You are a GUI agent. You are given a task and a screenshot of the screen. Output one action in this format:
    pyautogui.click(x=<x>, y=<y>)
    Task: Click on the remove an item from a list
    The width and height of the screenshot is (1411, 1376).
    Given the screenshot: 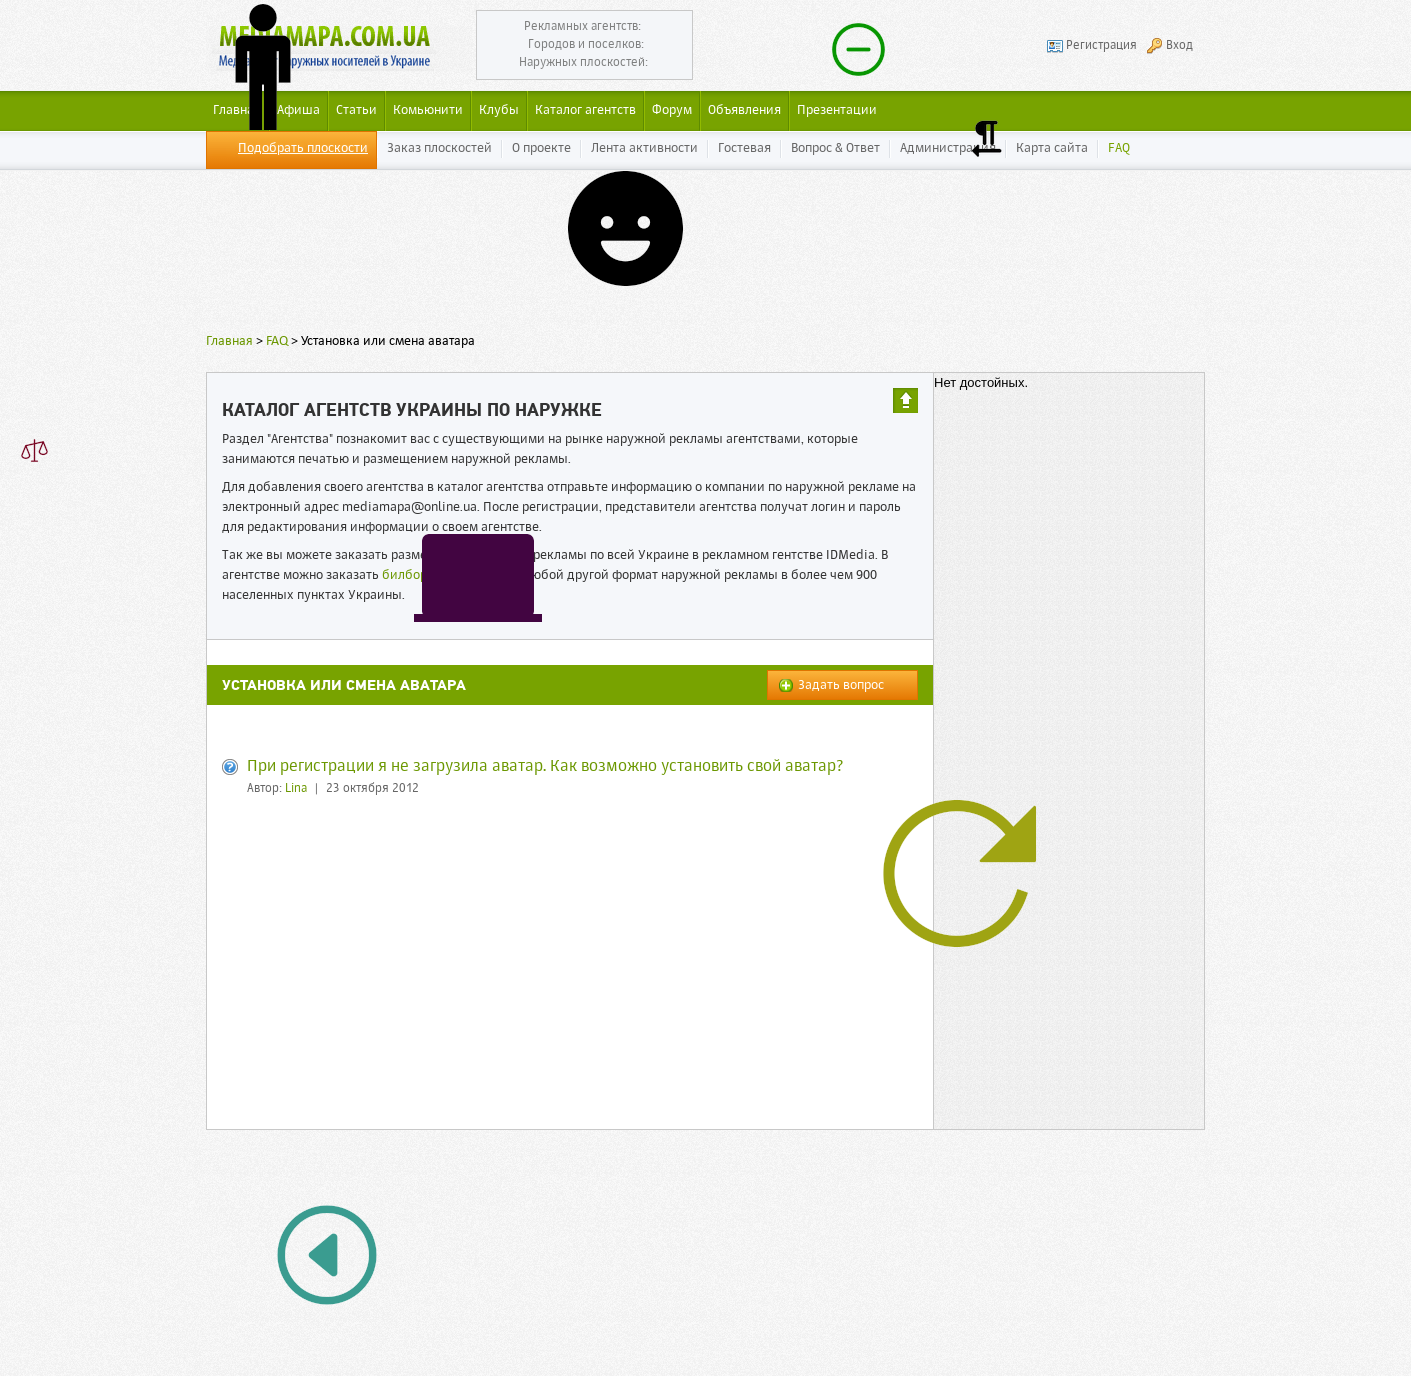 What is the action you would take?
    pyautogui.click(x=858, y=49)
    